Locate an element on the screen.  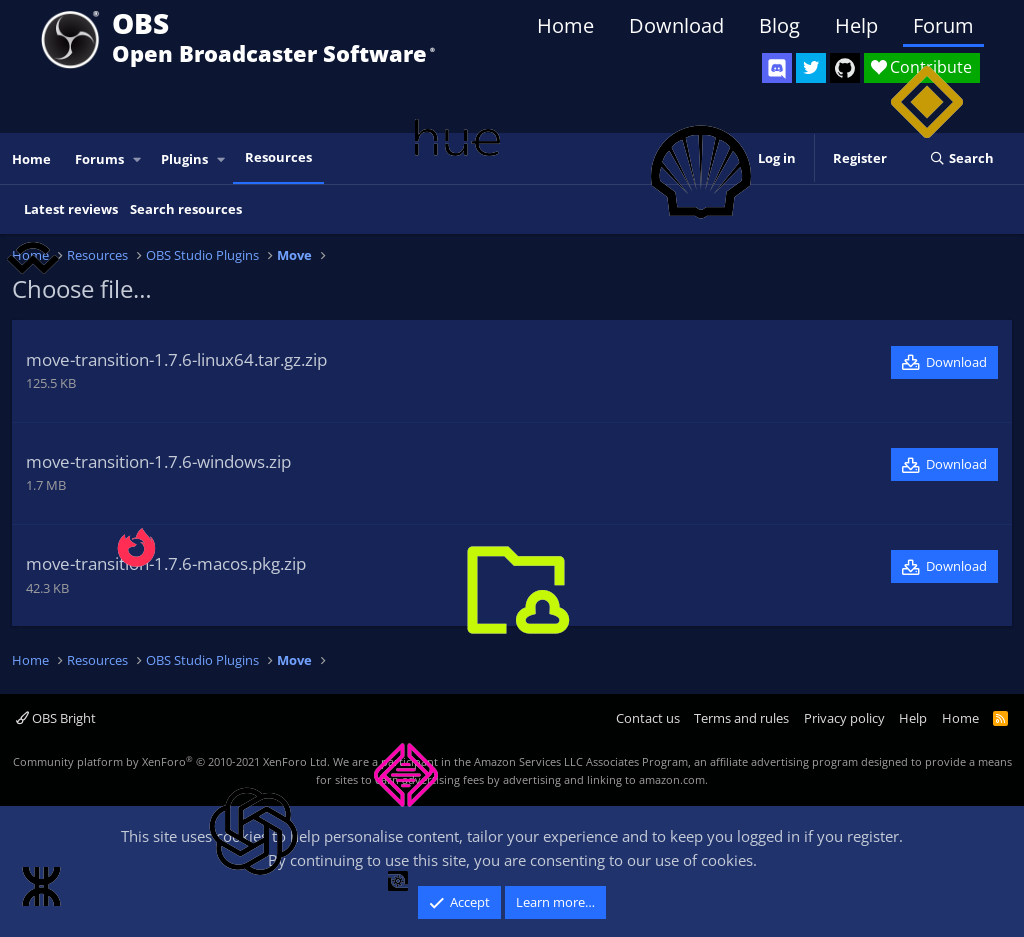
shell oil company logo is located at coordinates (701, 172).